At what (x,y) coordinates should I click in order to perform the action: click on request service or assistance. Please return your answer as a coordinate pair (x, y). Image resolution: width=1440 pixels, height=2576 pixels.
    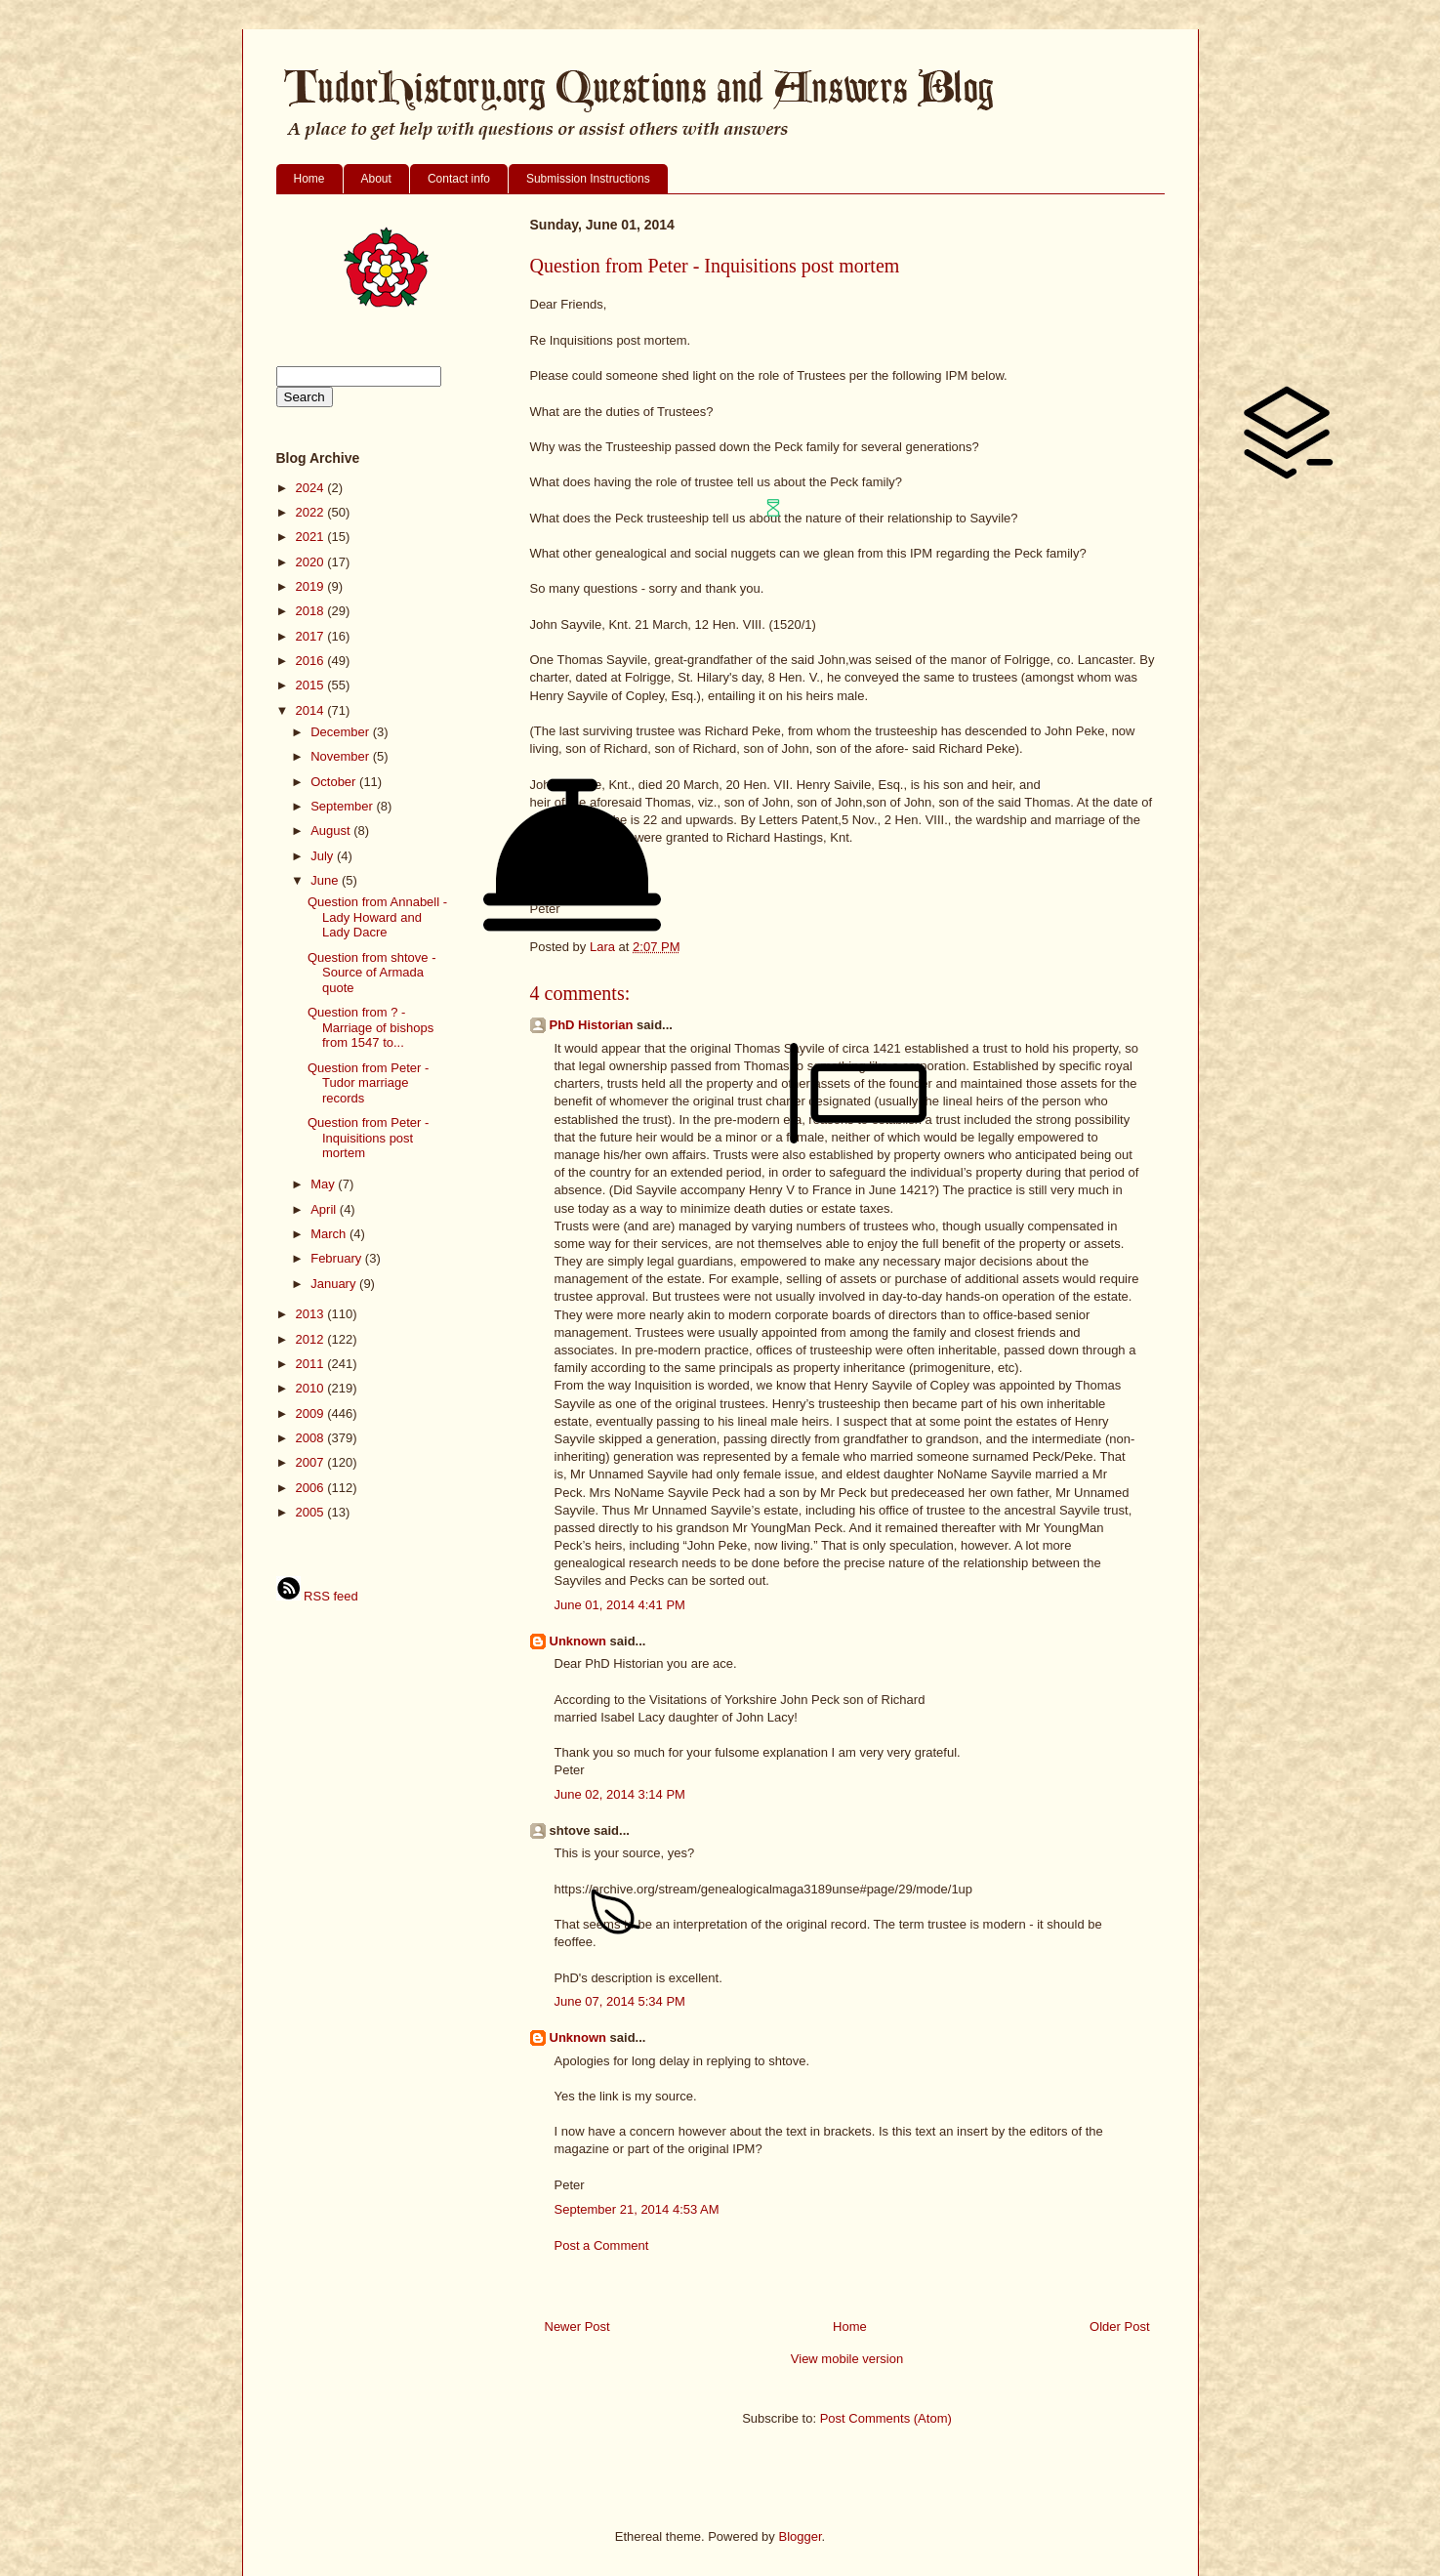
    Looking at the image, I should click on (572, 861).